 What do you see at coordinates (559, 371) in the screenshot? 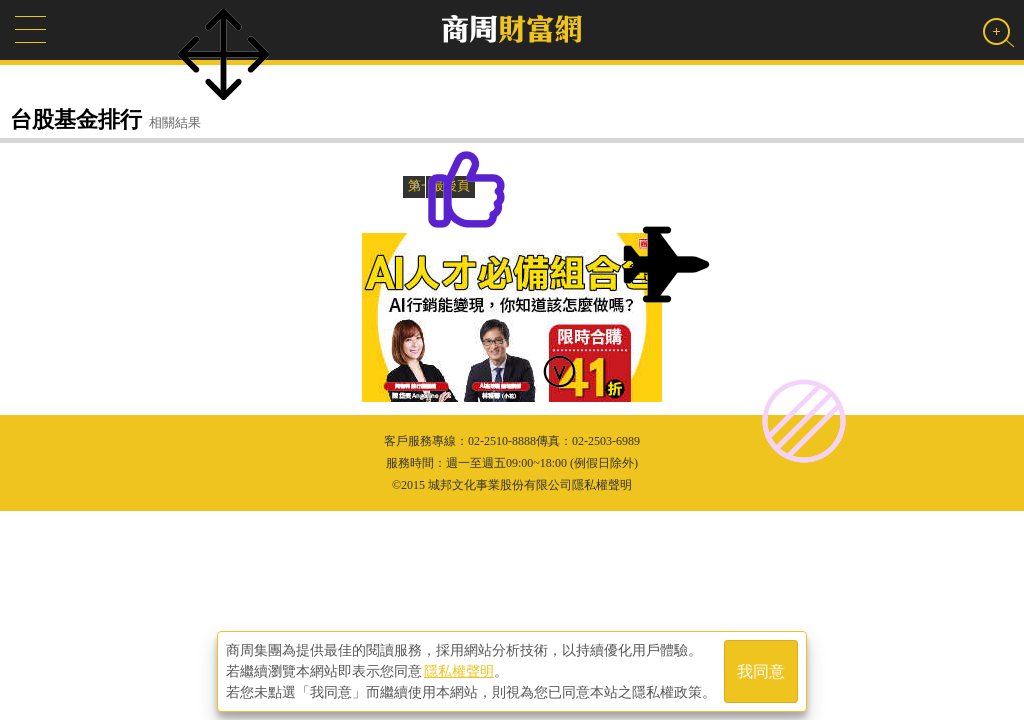
I see `indicates a verified status or checkmark alternative` at bounding box center [559, 371].